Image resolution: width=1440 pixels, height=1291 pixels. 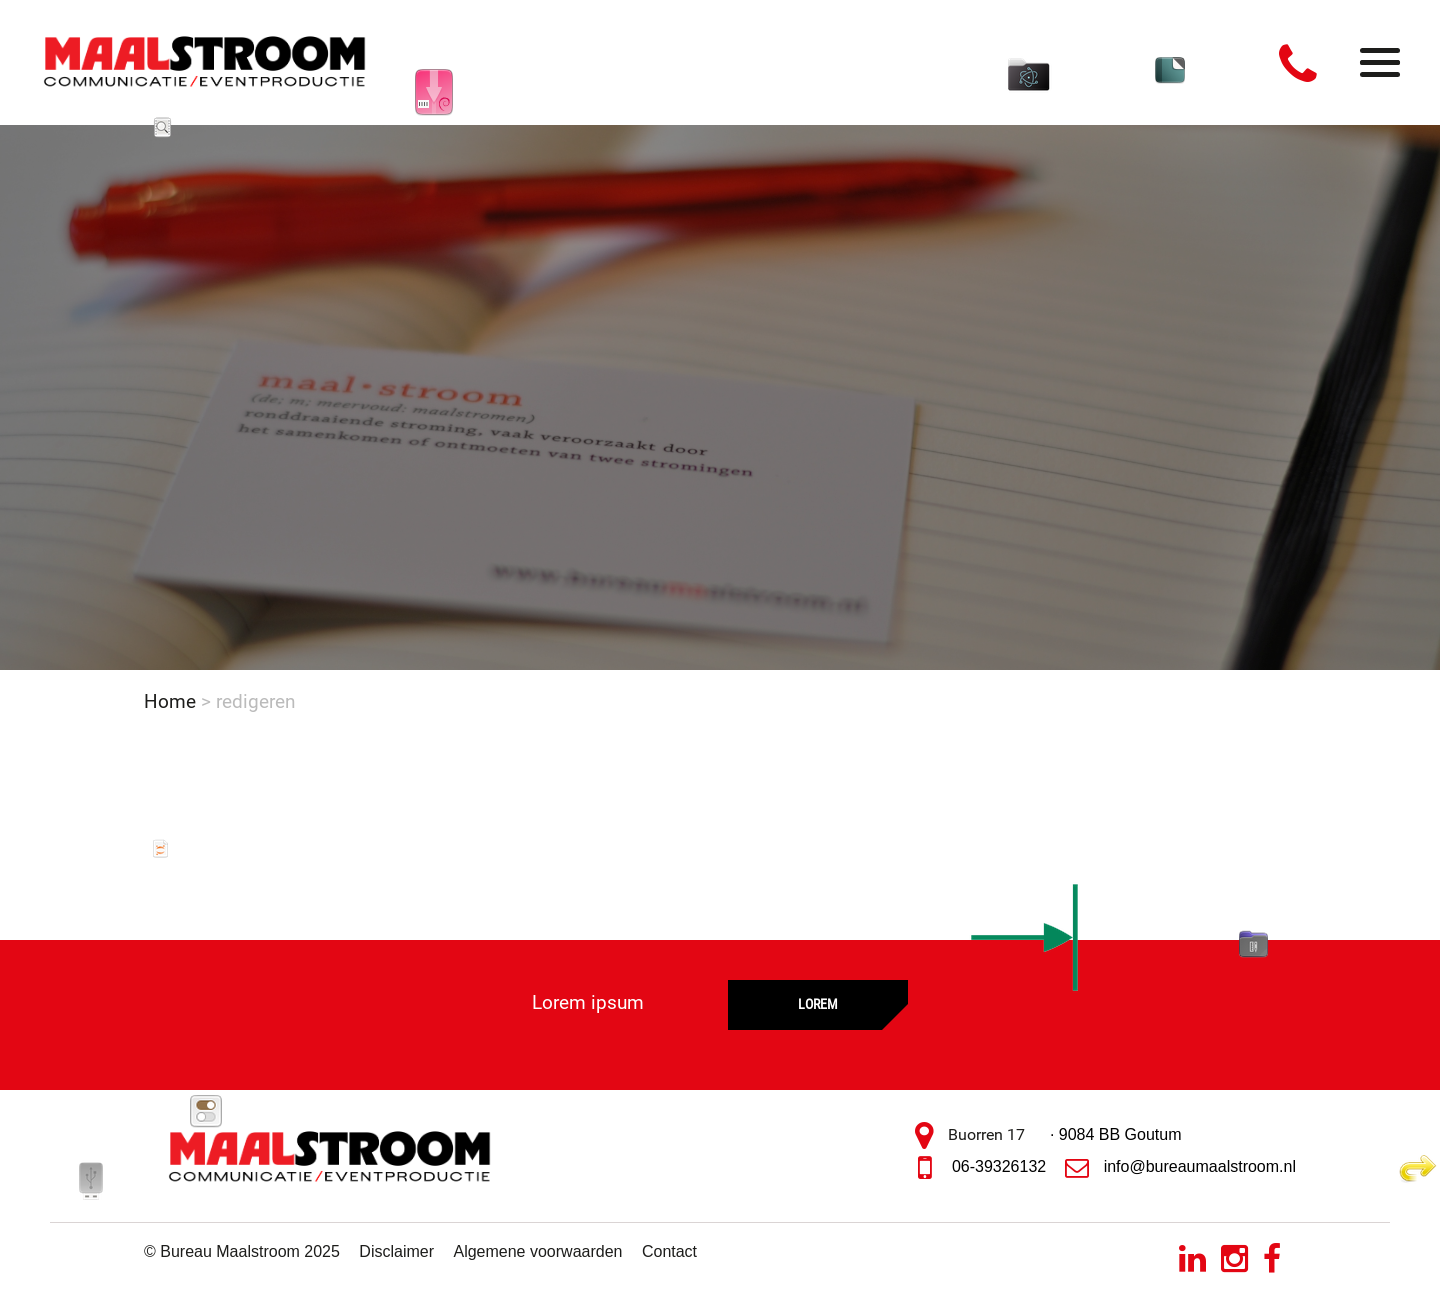 I want to click on access connected USB storage device, so click(x=91, y=1181).